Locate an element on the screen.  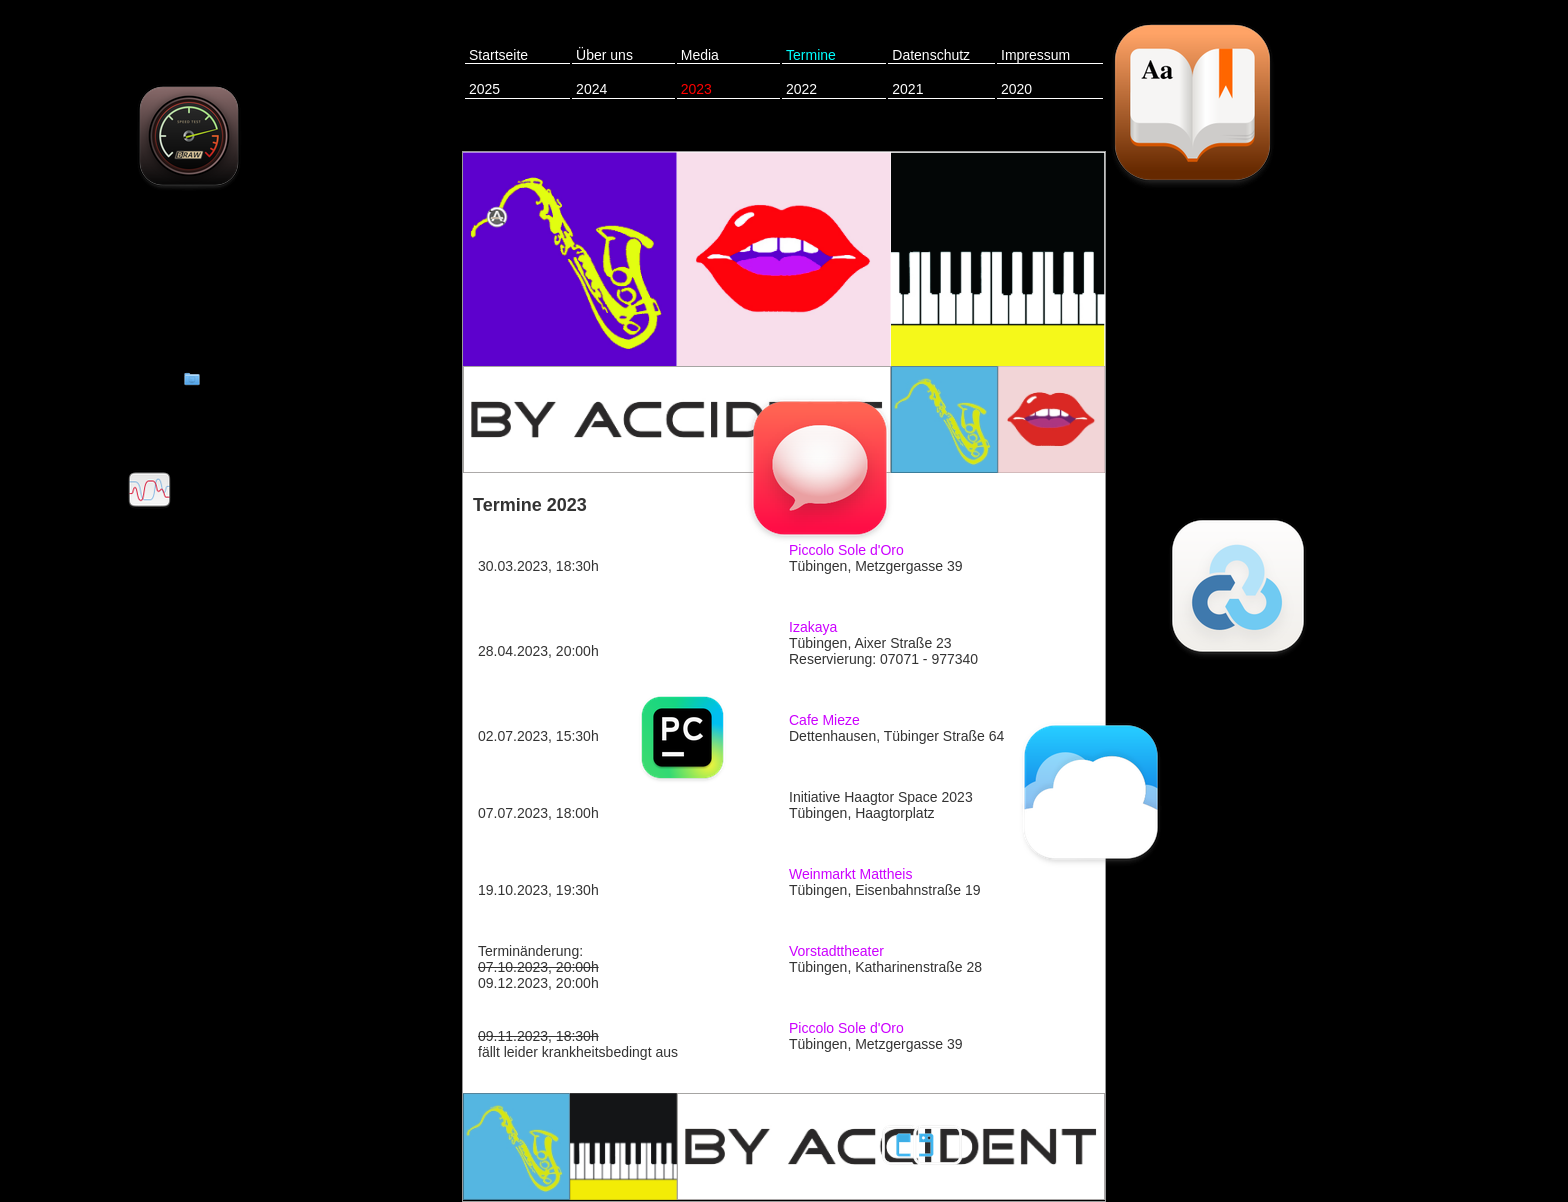
open PyCharm IDE is located at coordinates (682, 737).